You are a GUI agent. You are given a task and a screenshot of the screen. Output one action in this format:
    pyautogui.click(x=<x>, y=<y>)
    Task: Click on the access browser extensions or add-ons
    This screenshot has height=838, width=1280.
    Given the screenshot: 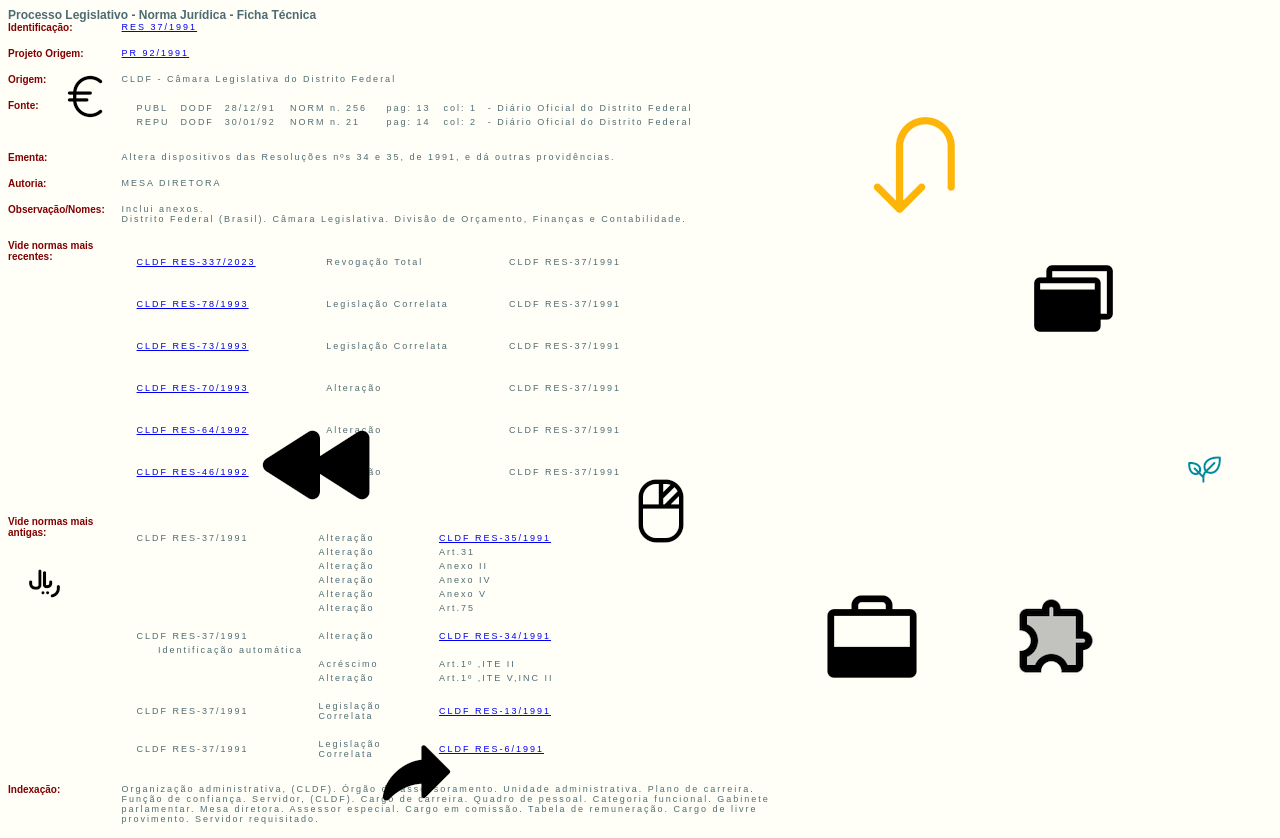 What is the action you would take?
    pyautogui.click(x=1057, y=635)
    